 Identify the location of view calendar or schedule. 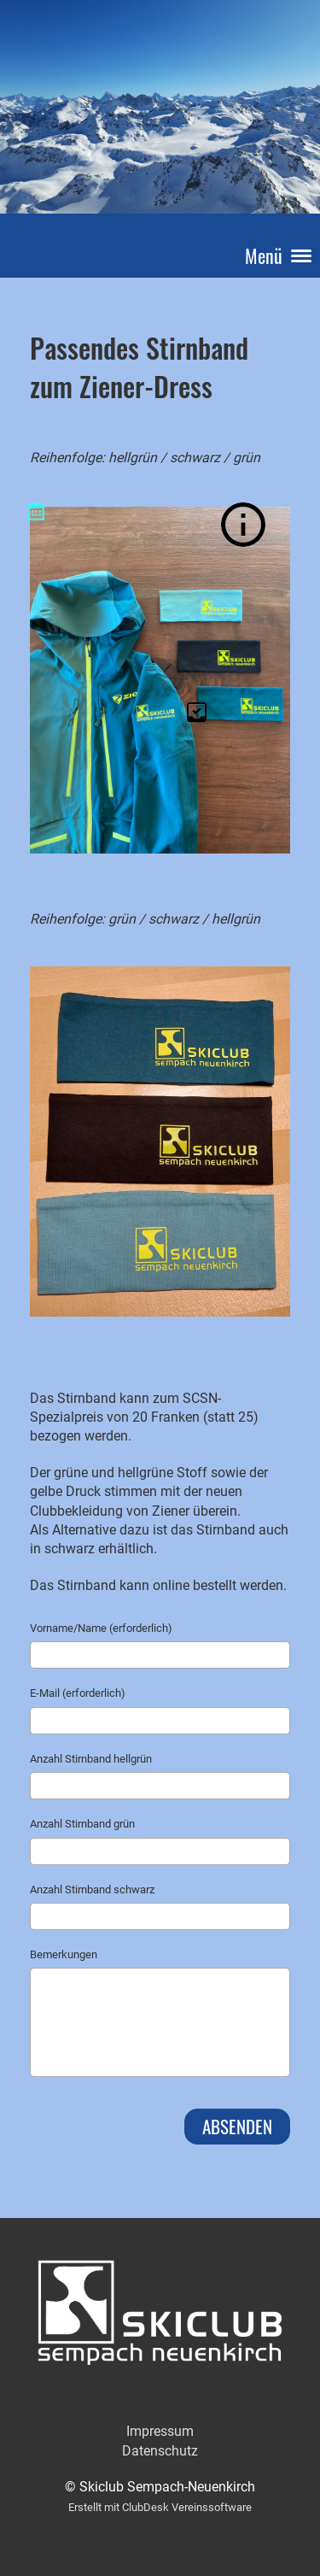
(36, 511).